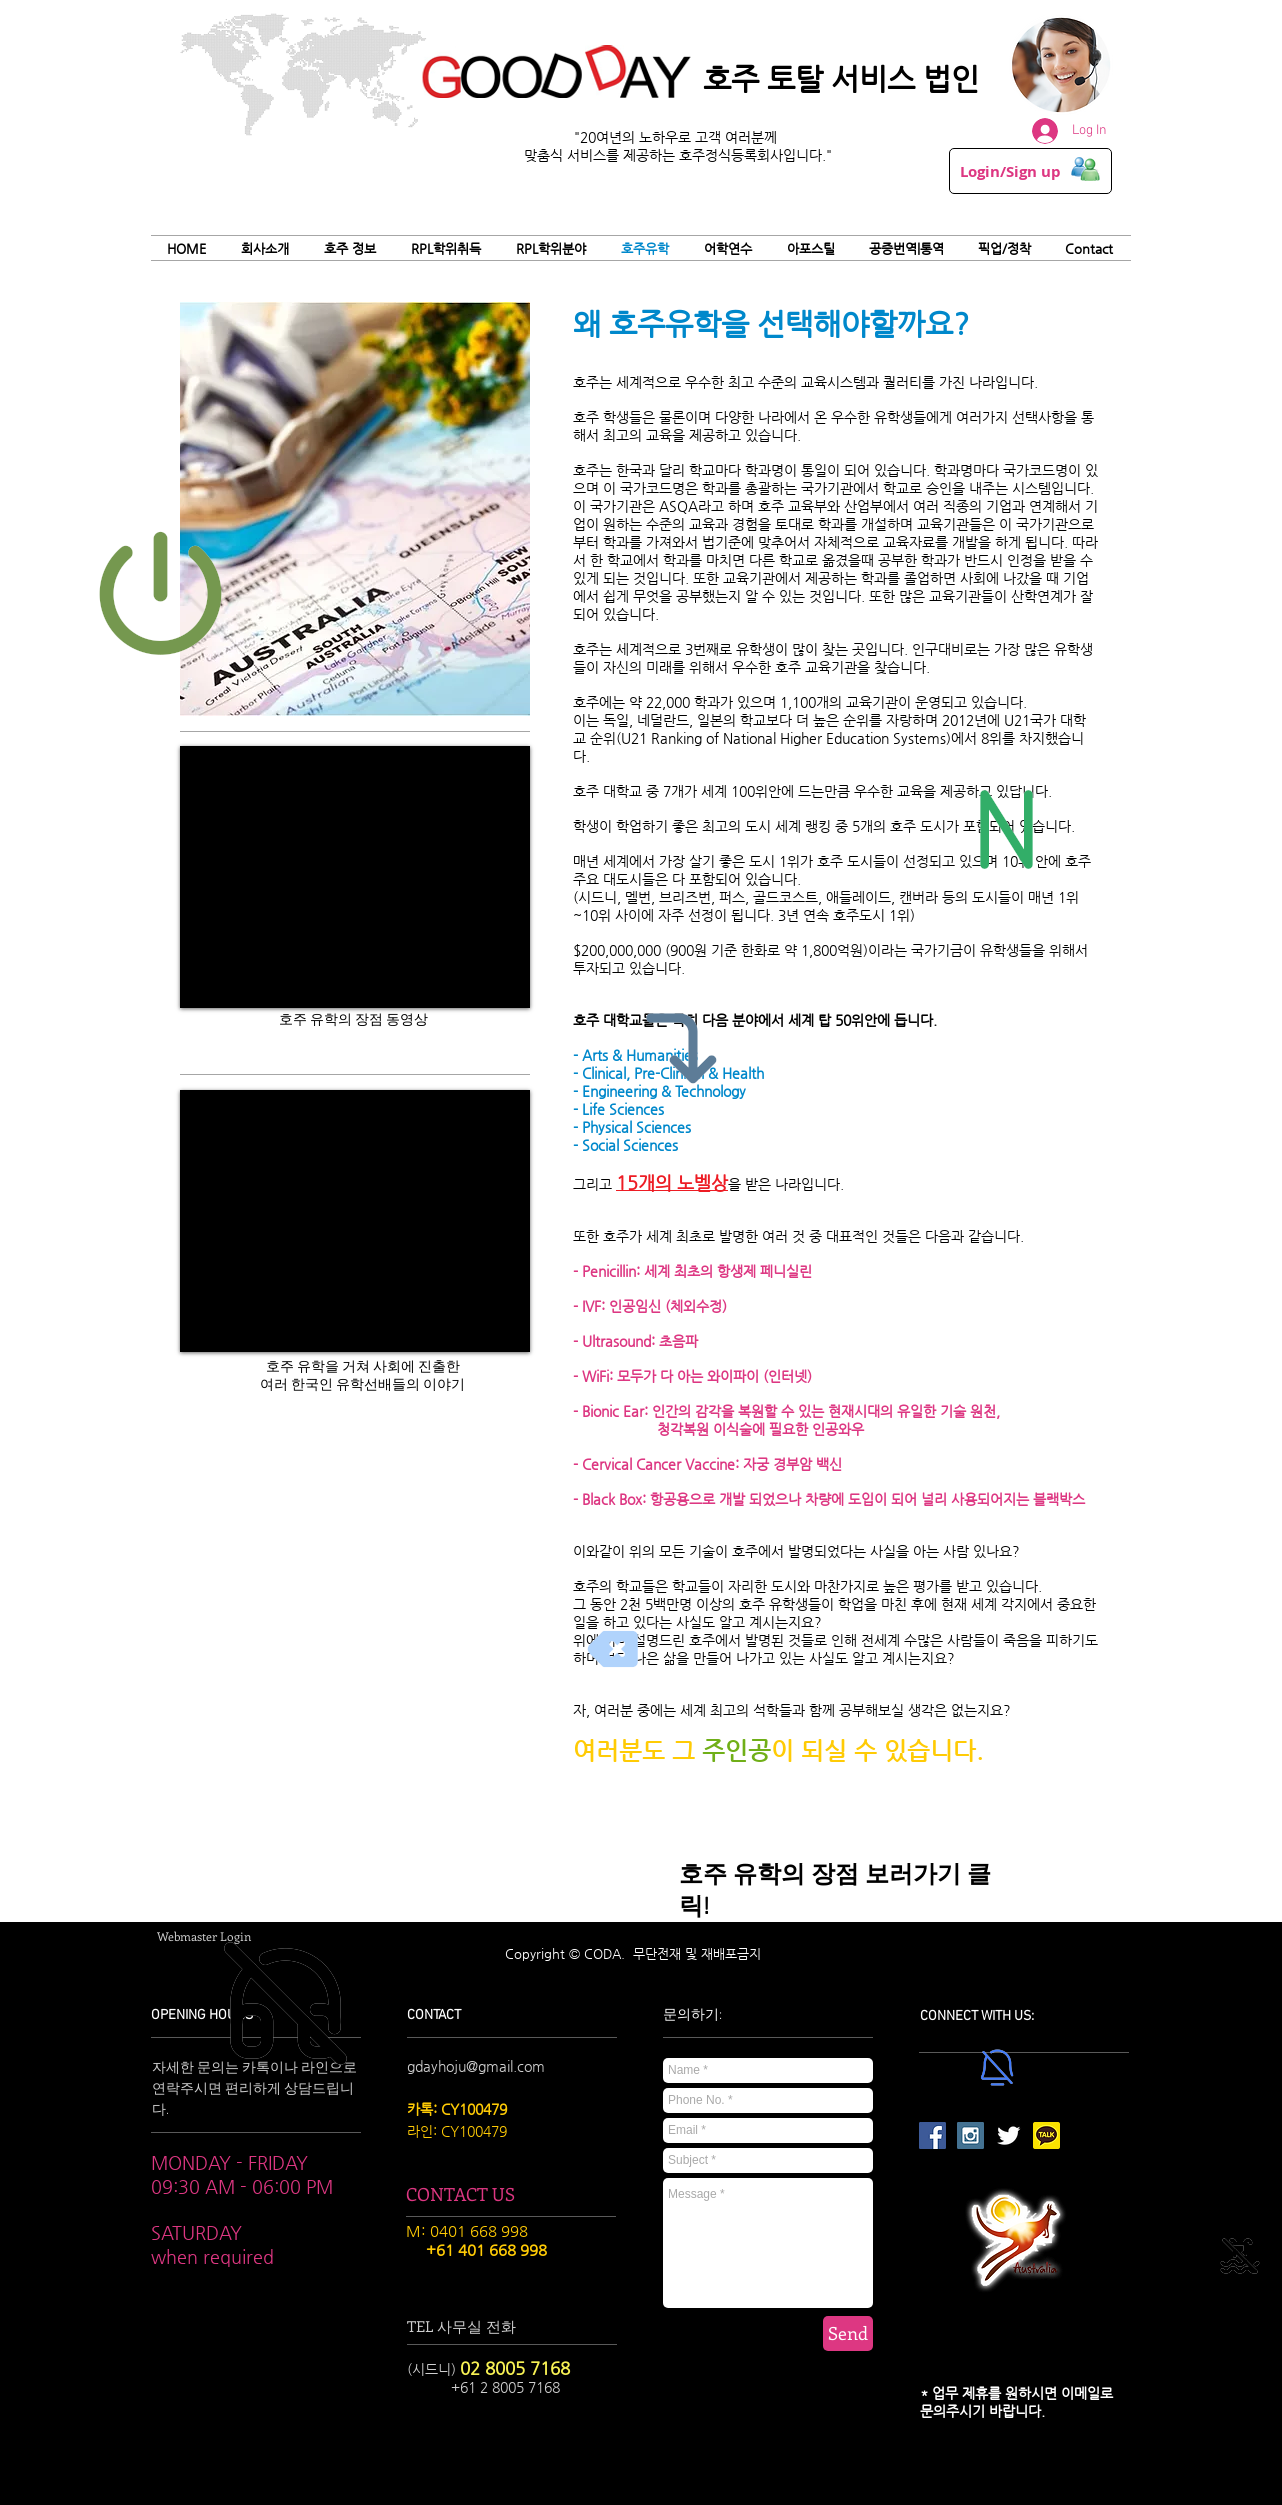 The height and width of the screenshot is (2505, 1282). I want to click on mute or disable audio output, so click(285, 2003).